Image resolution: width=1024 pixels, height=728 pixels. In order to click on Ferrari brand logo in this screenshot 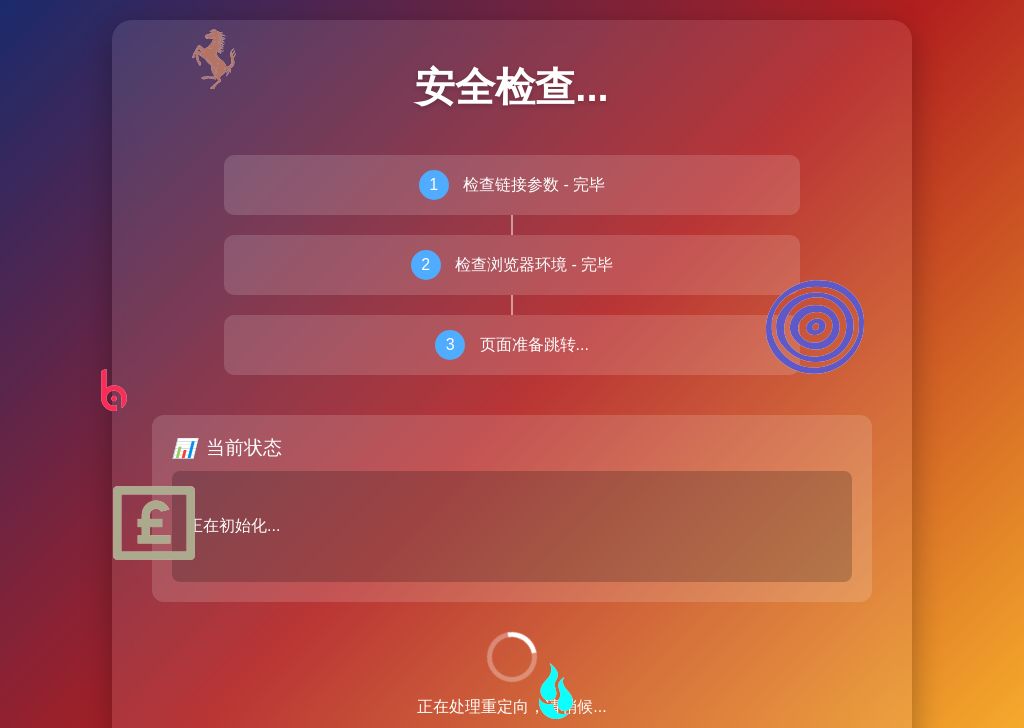, I will do `click(214, 59)`.